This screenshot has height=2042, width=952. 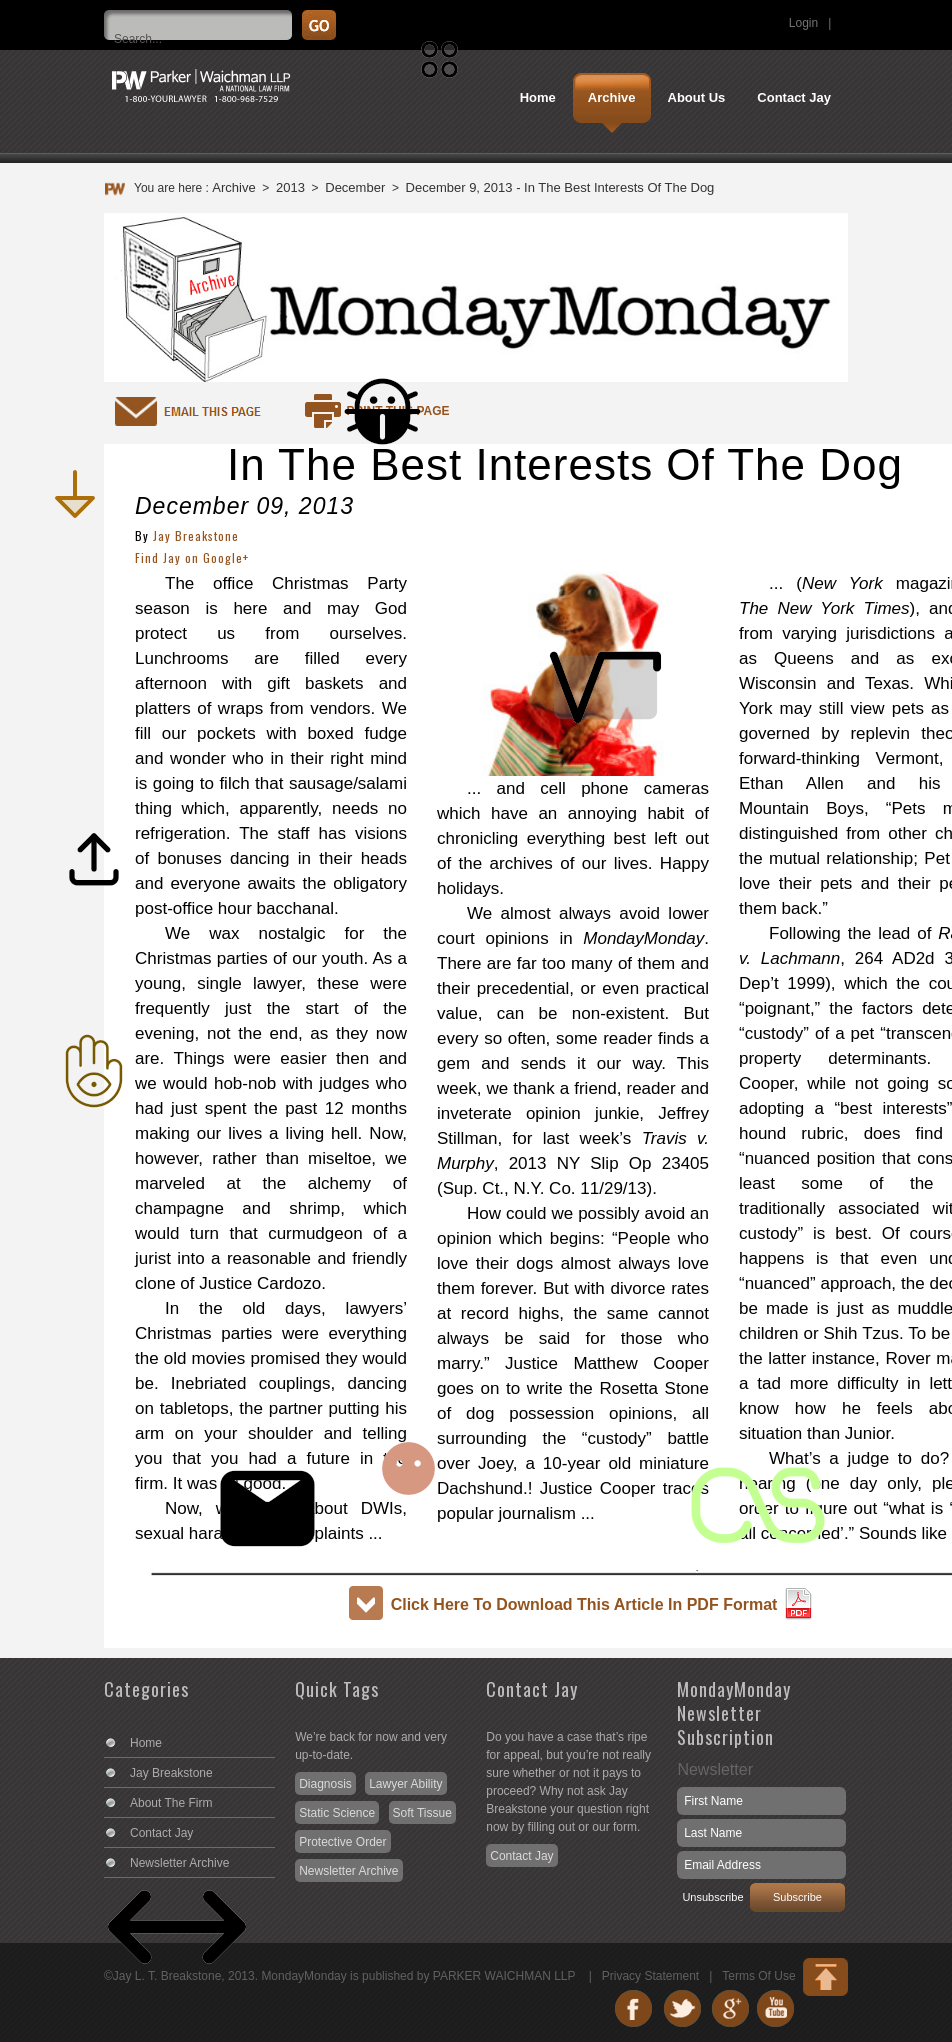 I want to click on download a file or content, so click(x=75, y=494).